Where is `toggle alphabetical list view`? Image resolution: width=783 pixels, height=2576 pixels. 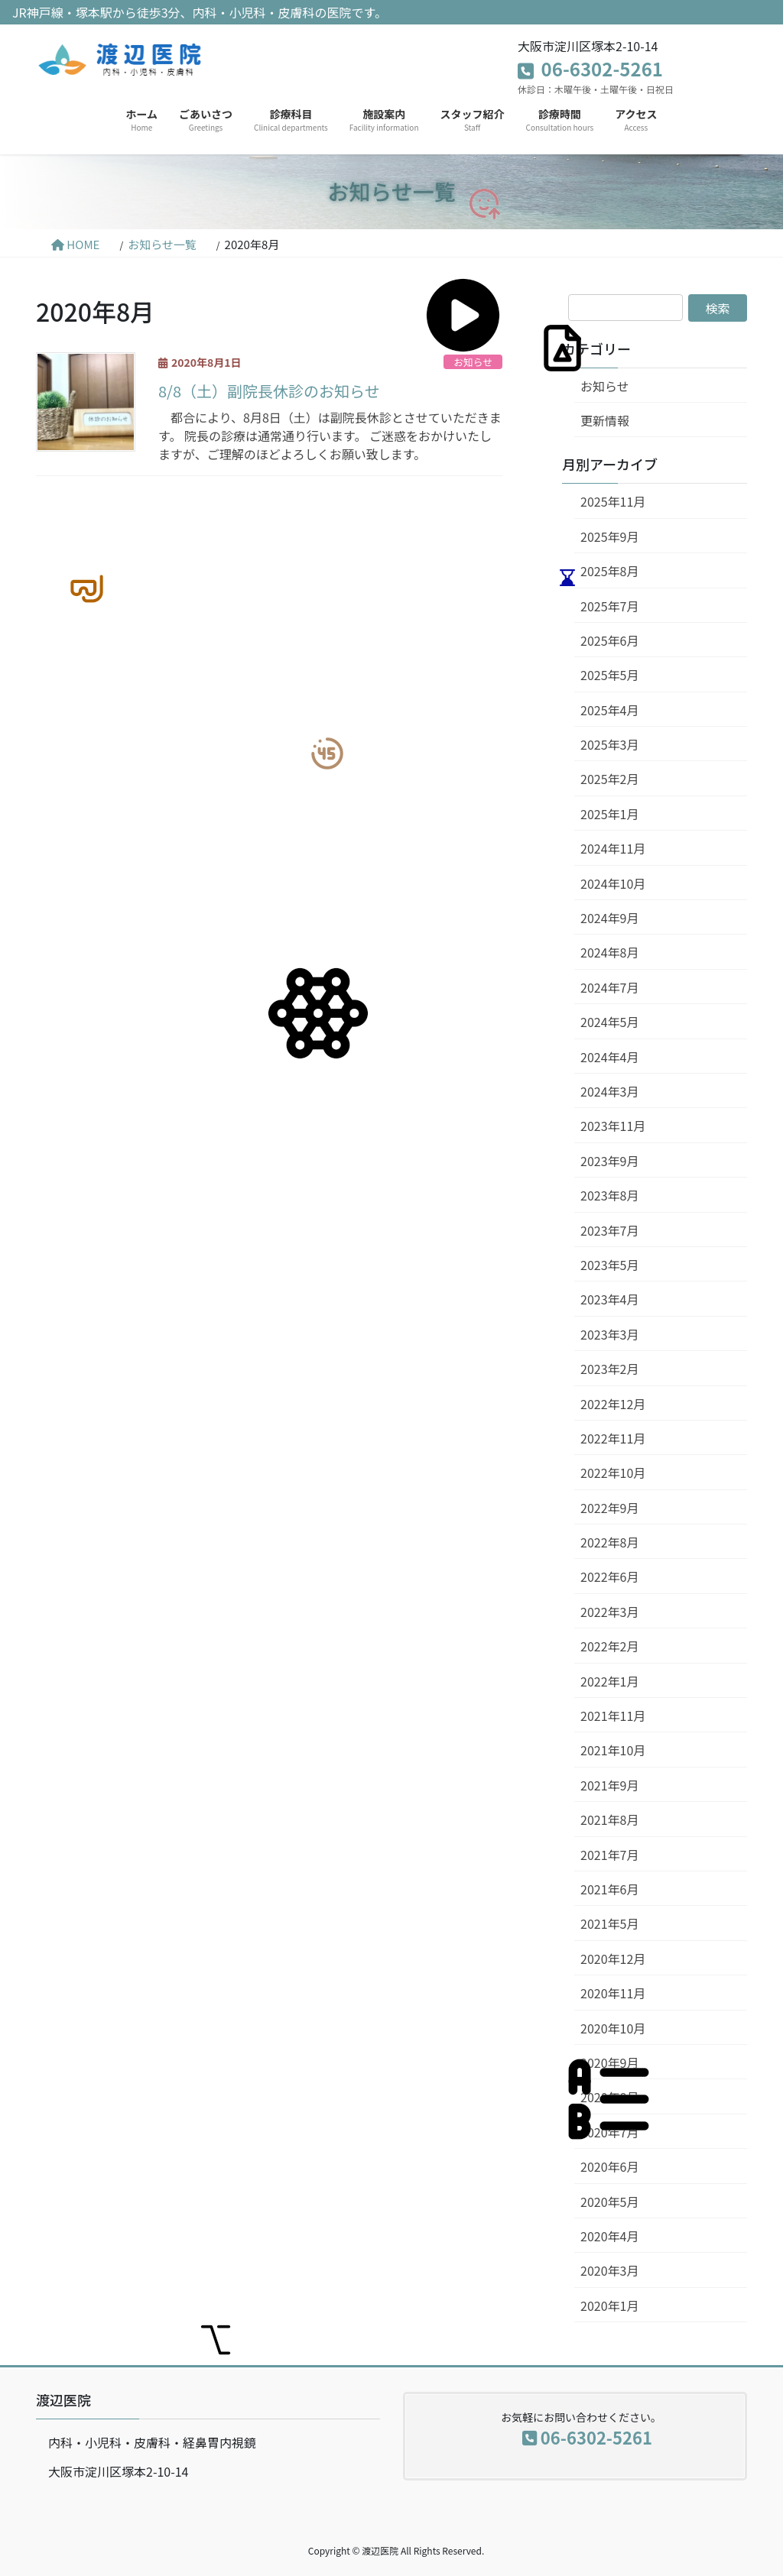
toggle alphabetical list view is located at coordinates (609, 2099).